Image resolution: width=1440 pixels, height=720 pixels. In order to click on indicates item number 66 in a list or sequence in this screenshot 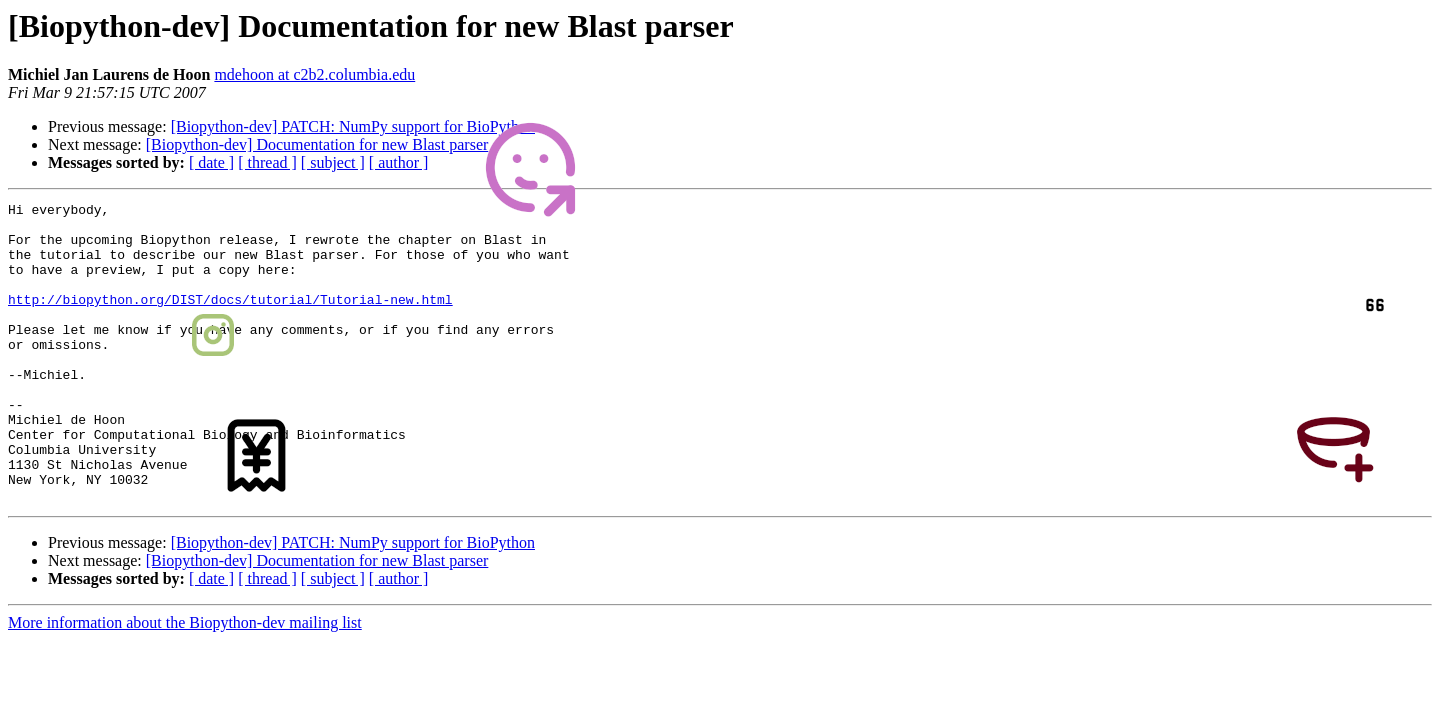, I will do `click(1375, 305)`.